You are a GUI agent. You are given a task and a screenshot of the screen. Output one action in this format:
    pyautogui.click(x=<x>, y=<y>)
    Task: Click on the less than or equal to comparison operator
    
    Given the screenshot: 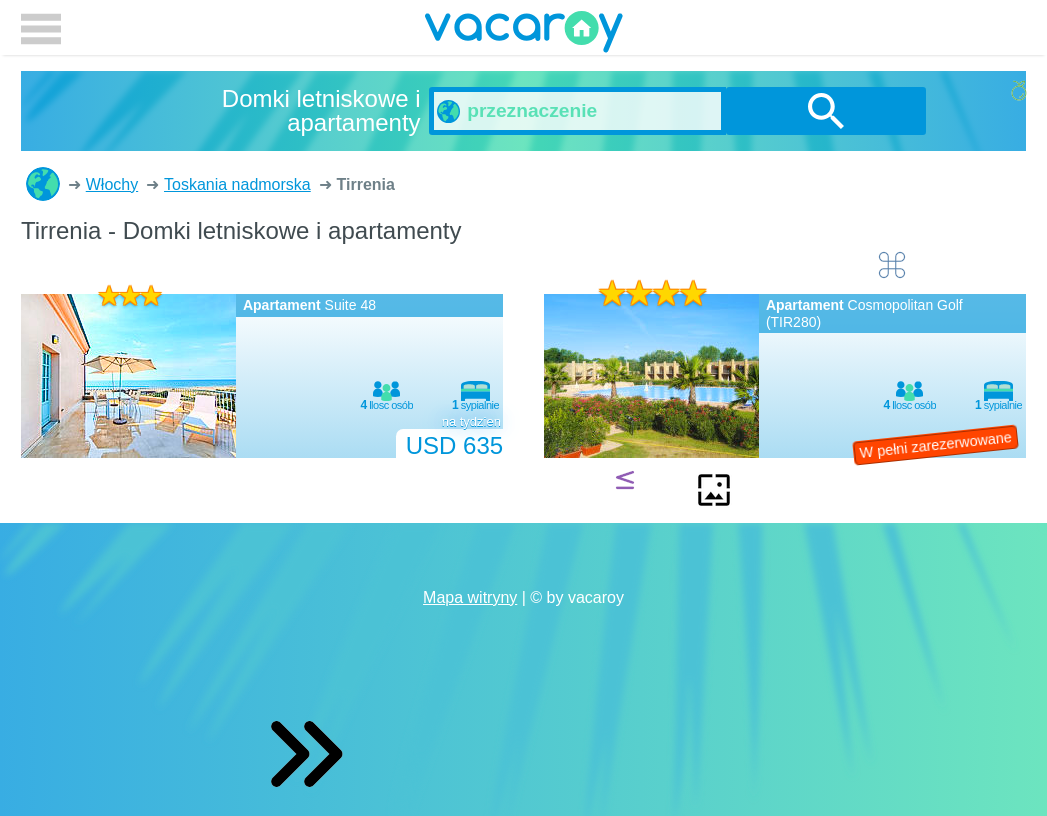 What is the action you would take?
    pyautogui.click(x=625, y=480)
    